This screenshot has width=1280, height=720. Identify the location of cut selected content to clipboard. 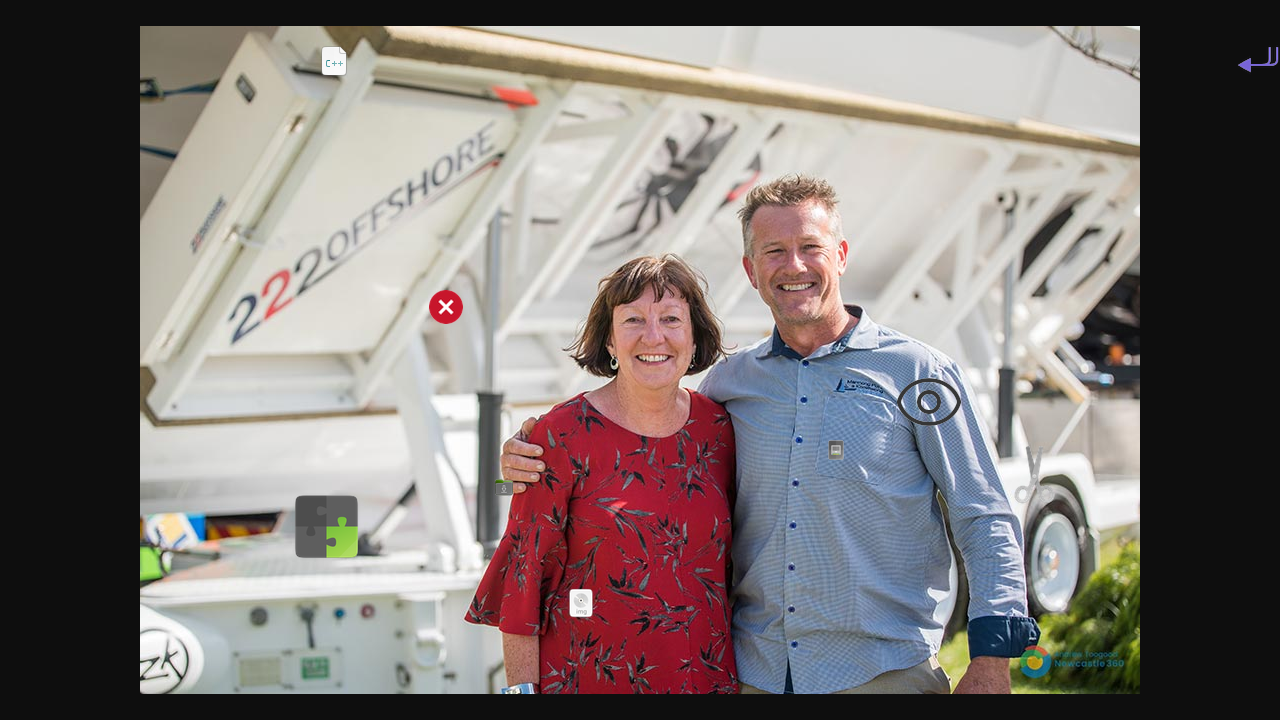
(1034, 474).